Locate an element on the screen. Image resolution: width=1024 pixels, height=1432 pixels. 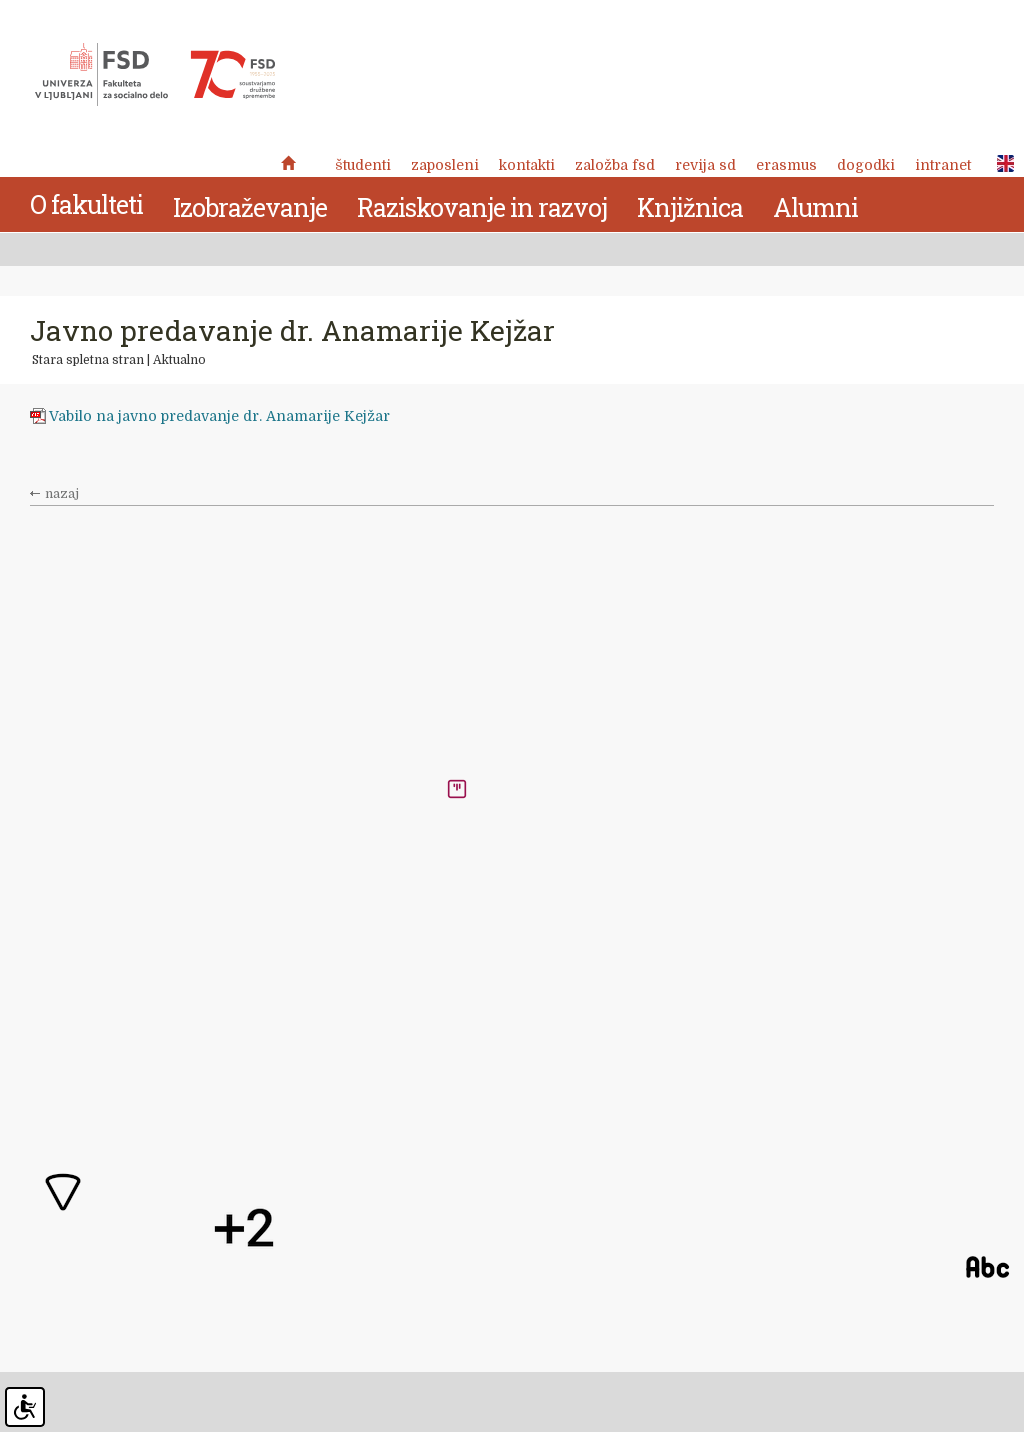
access text formatting options is located at coordinates (988, 1267).